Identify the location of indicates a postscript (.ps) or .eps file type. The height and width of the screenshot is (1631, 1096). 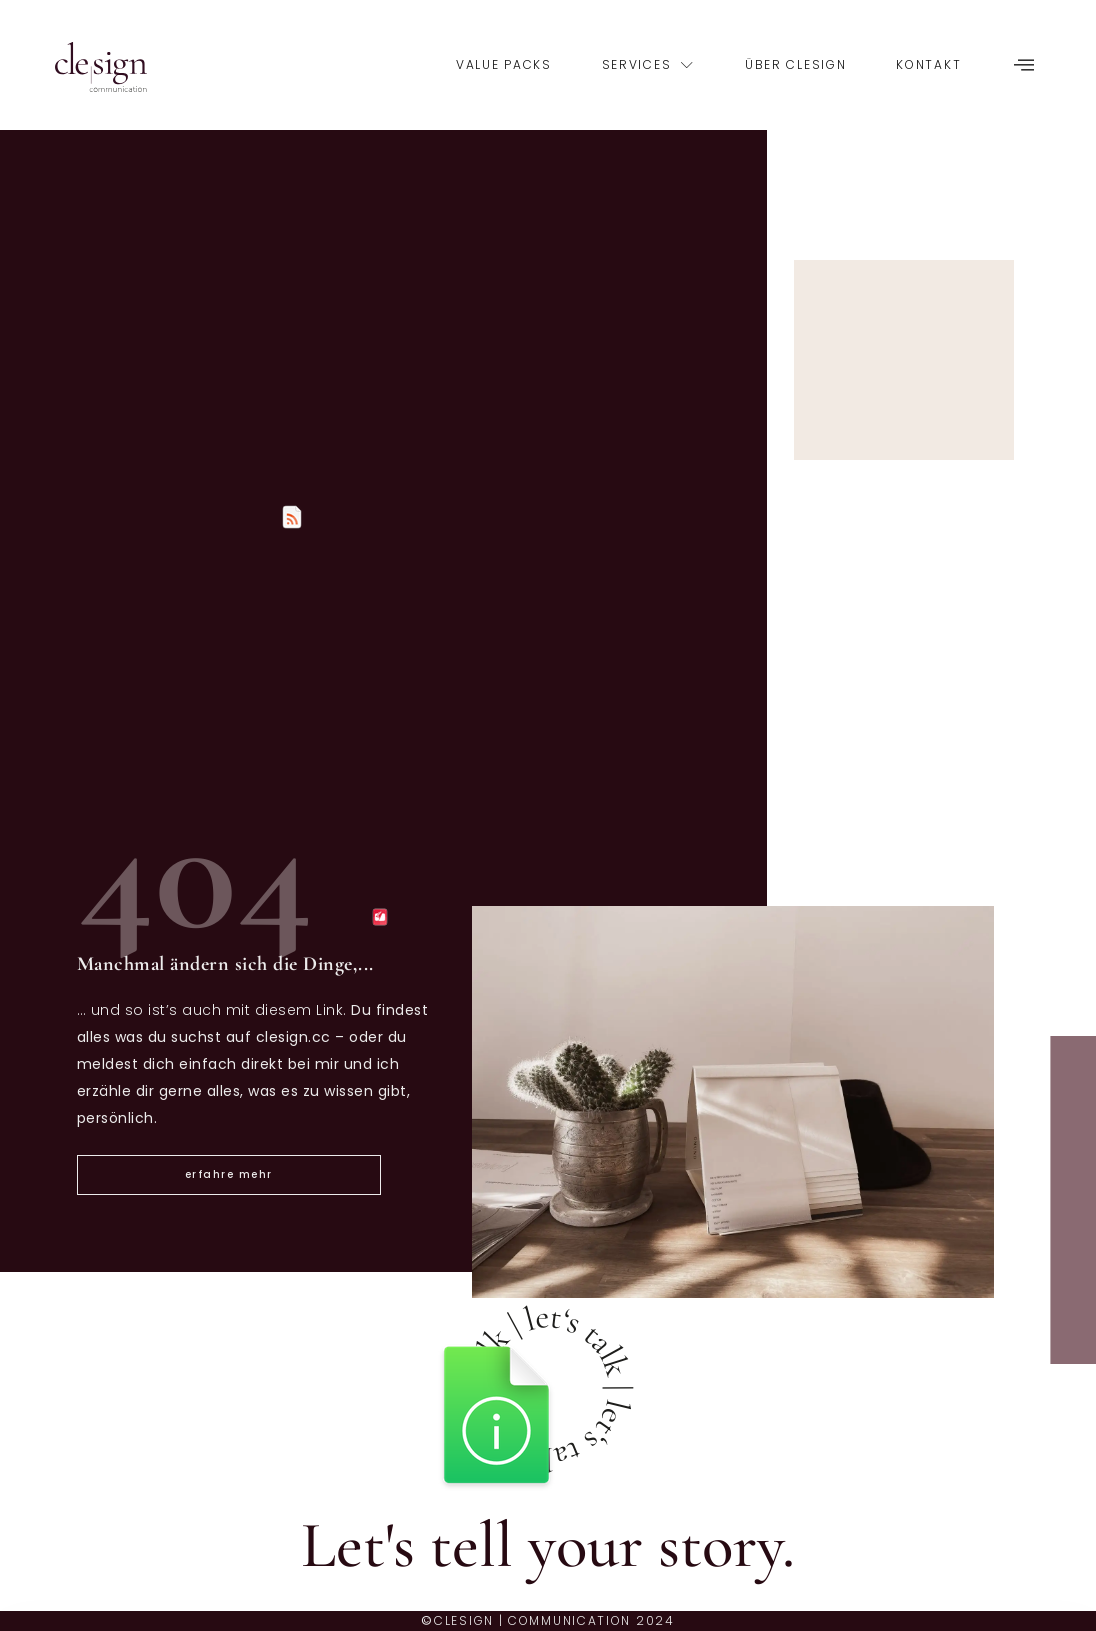
(380, 917).